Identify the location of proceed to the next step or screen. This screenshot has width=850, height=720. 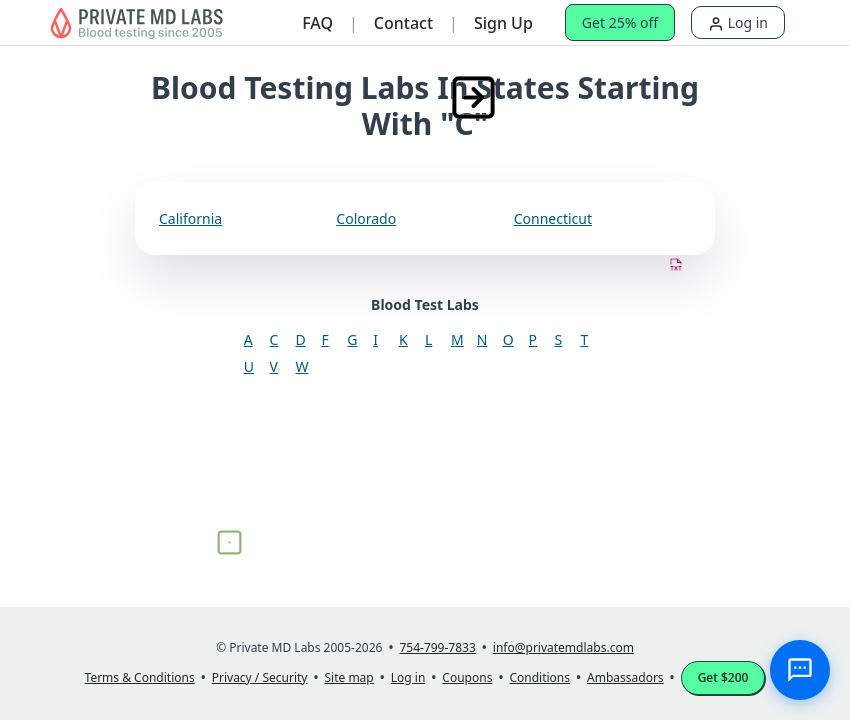
(473, 97).